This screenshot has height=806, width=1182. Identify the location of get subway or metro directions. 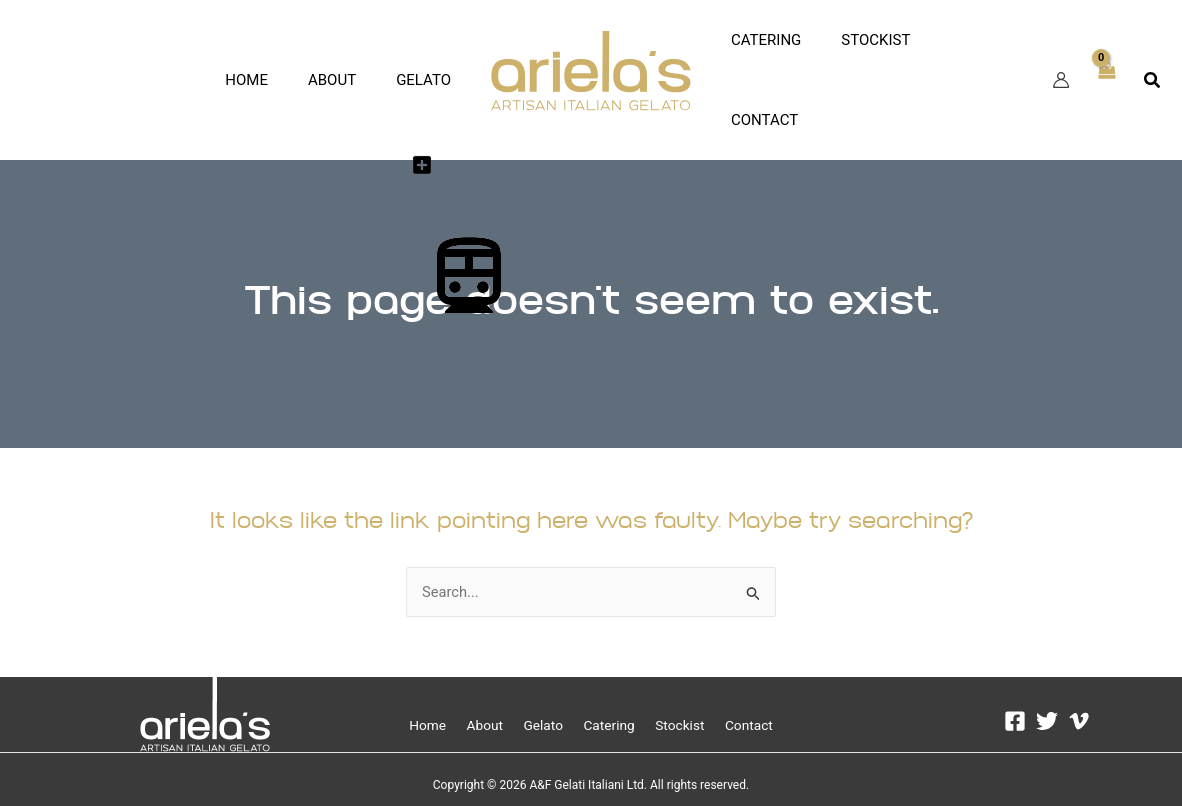
(469, 277).